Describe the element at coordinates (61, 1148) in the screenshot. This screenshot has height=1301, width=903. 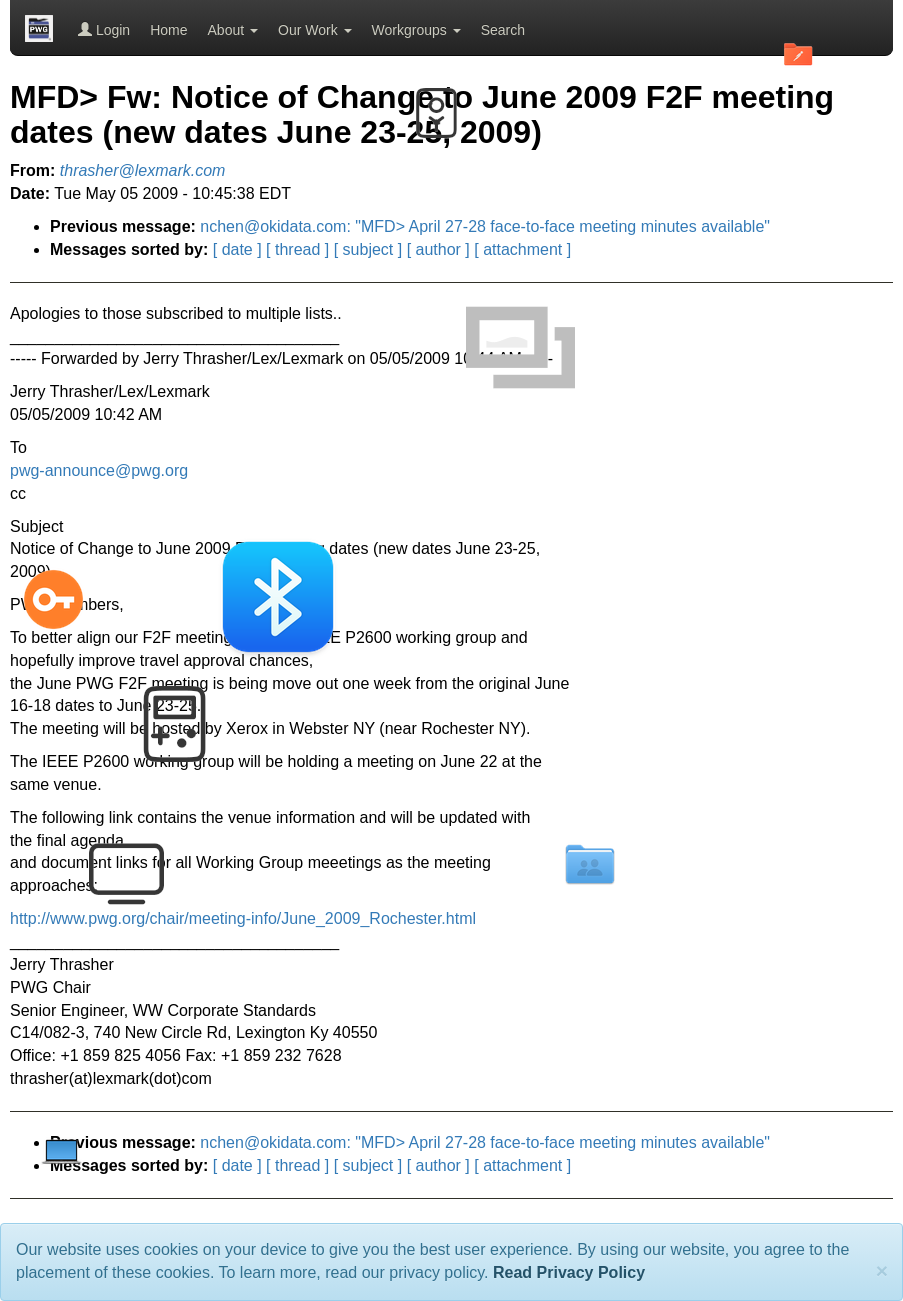
I see `represents this macbook air in system settings` at that location.